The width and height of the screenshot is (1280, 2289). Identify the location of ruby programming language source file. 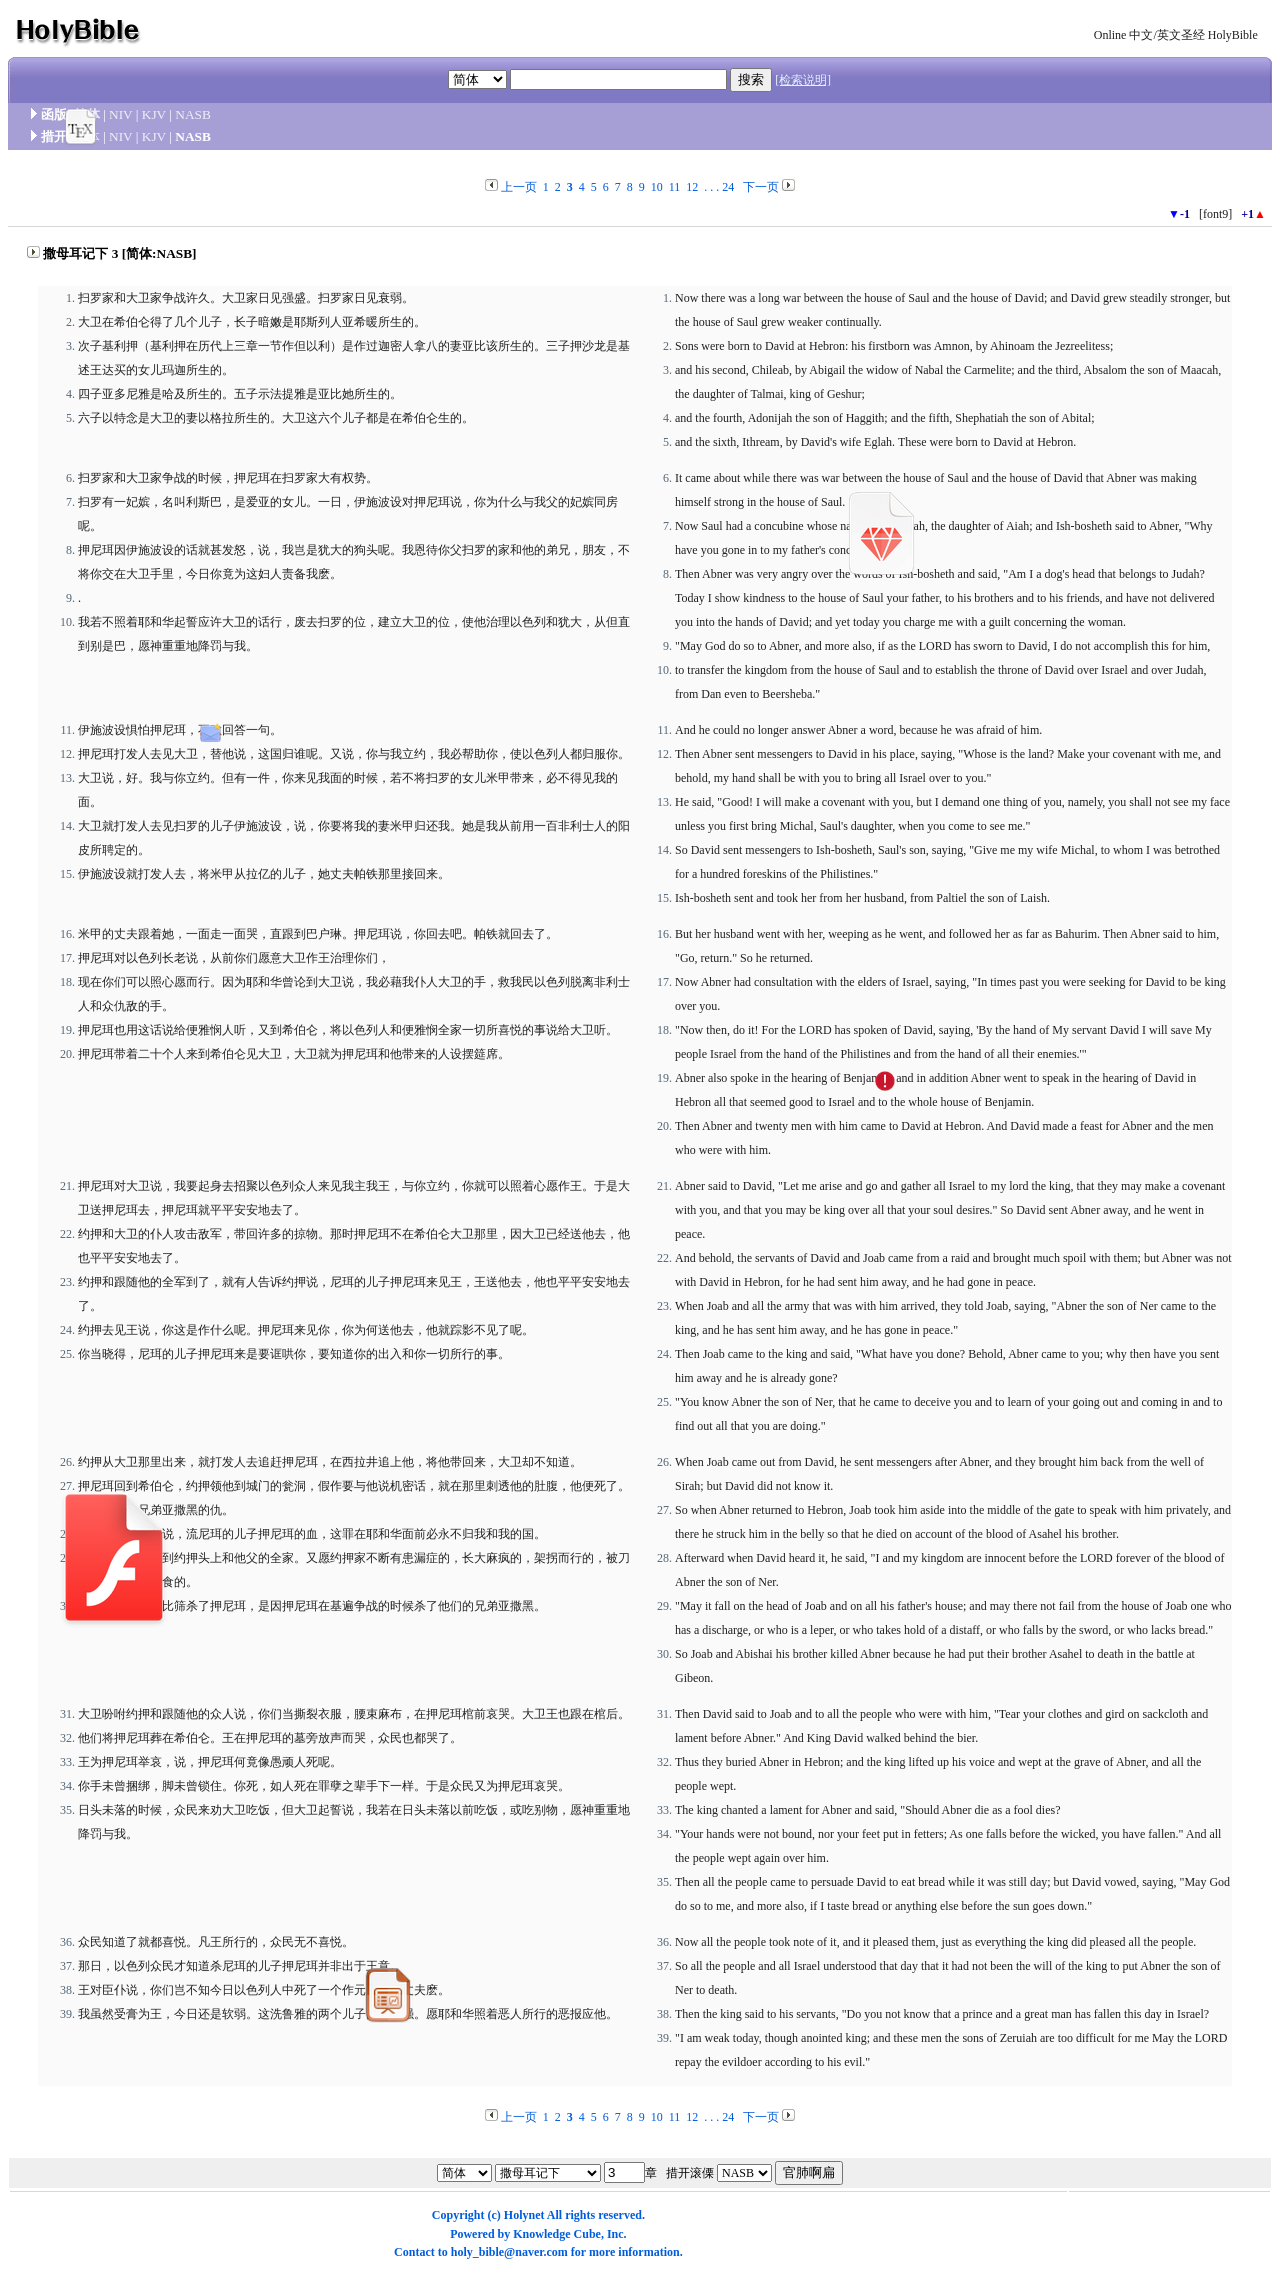
(881, 533).